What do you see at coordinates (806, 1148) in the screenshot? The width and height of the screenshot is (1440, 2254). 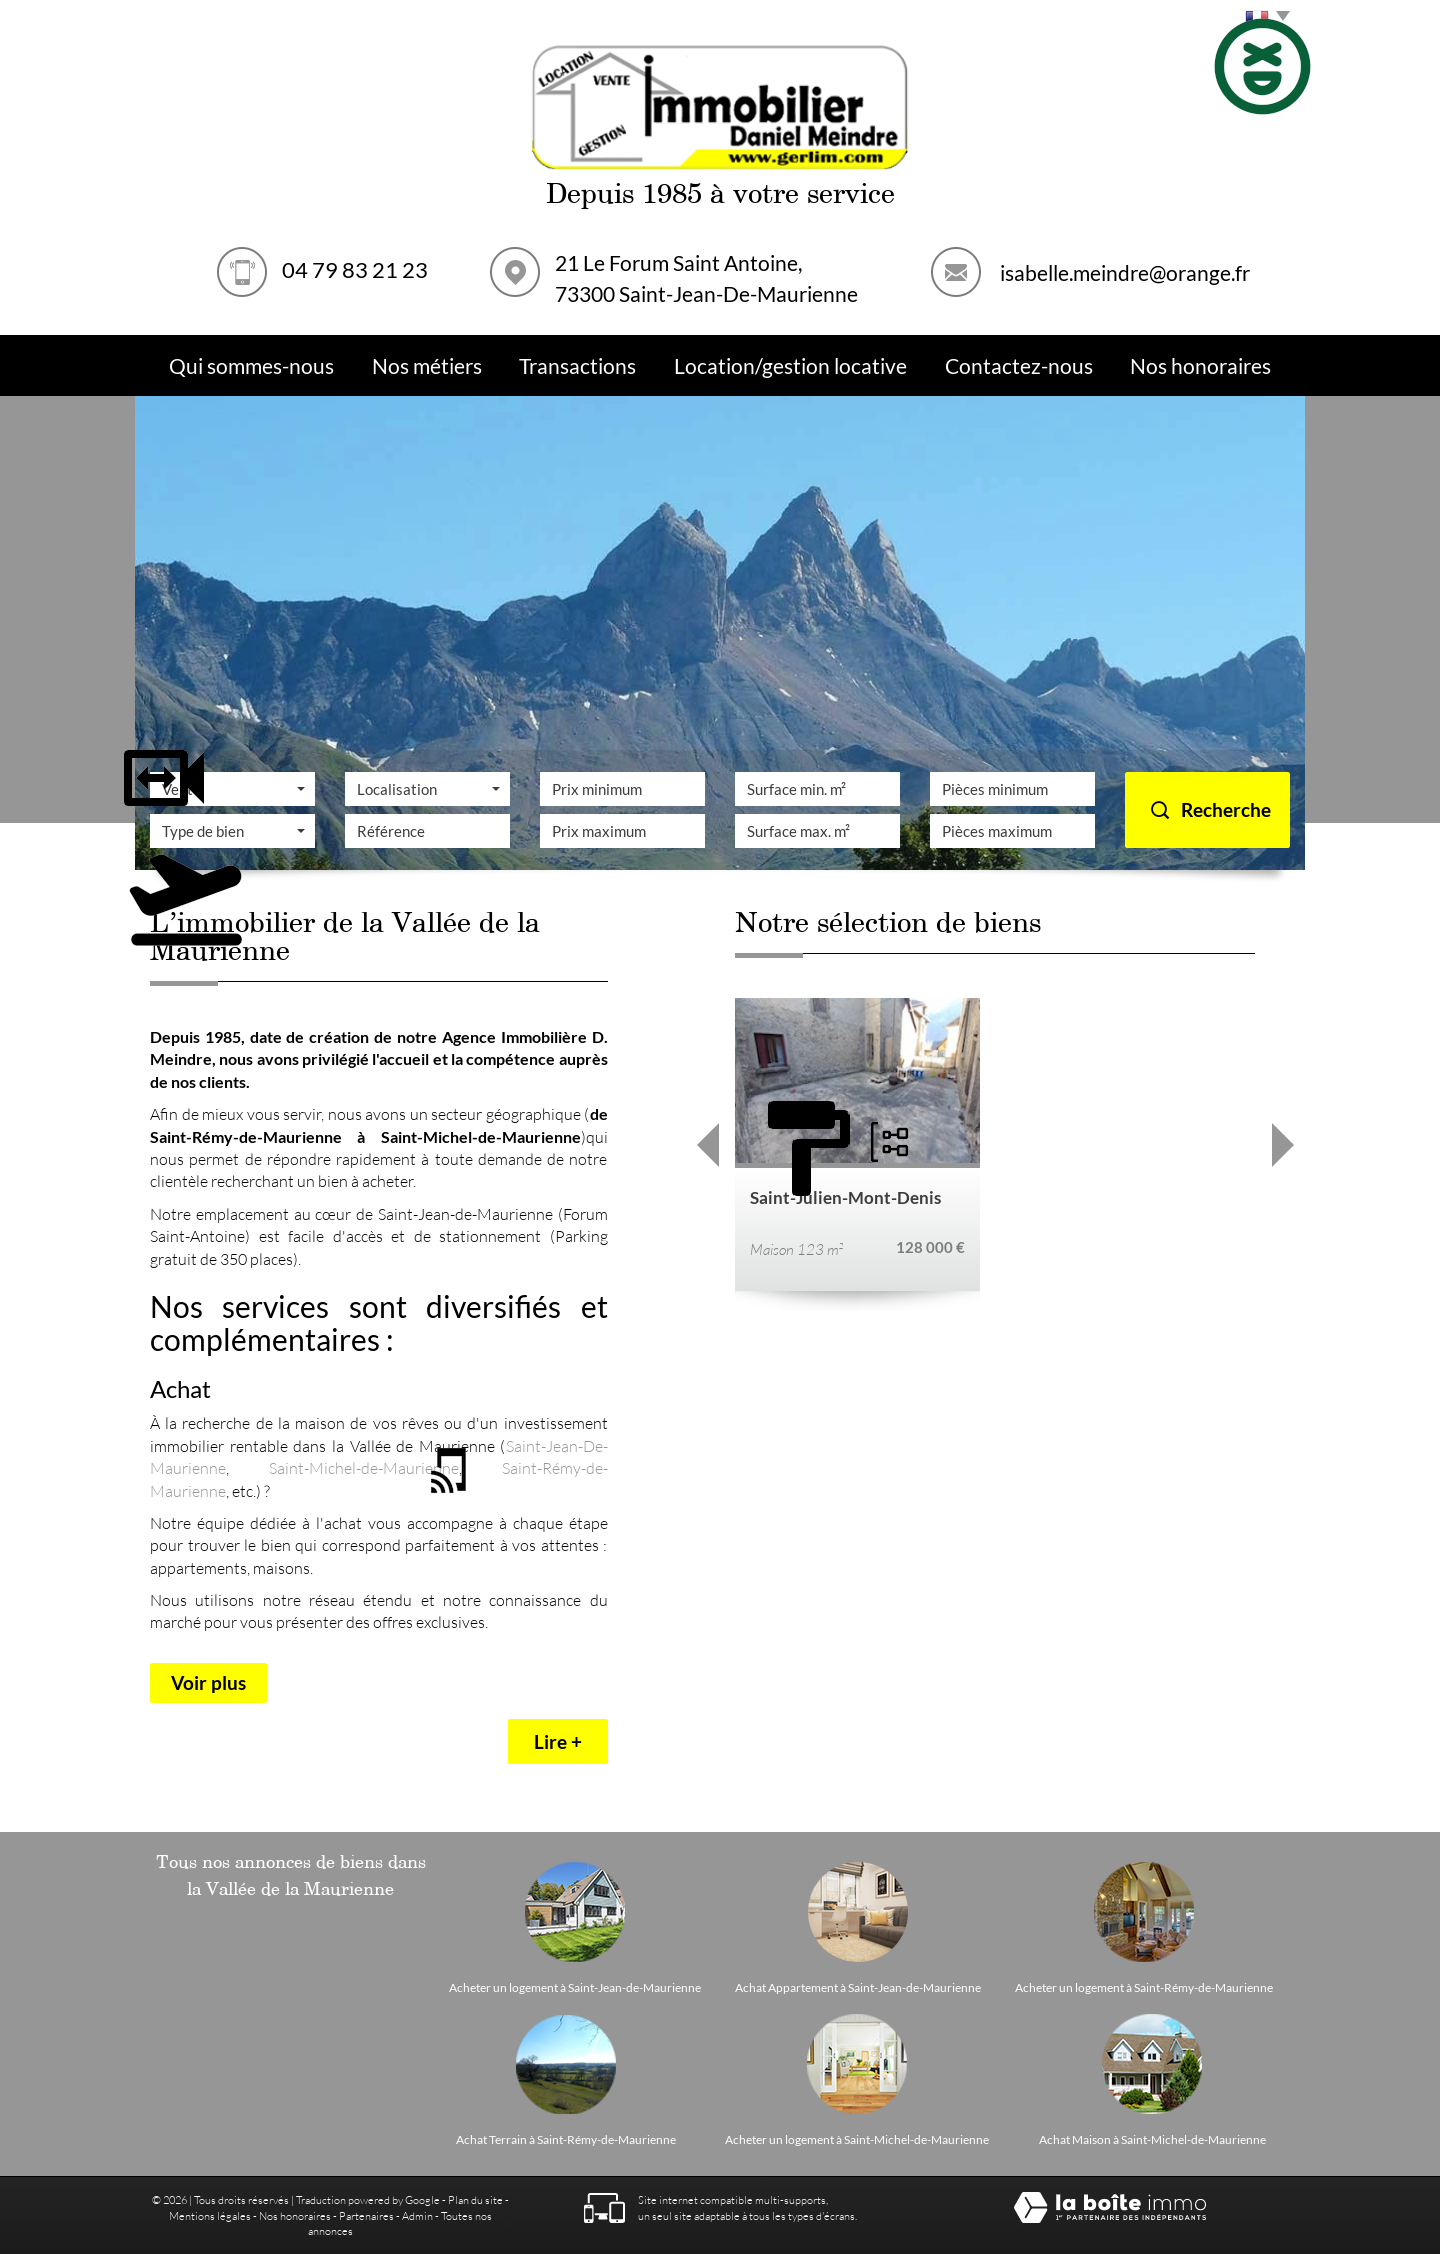 I see `apply formatting style to selected content` at bounding box center [806, 1148].